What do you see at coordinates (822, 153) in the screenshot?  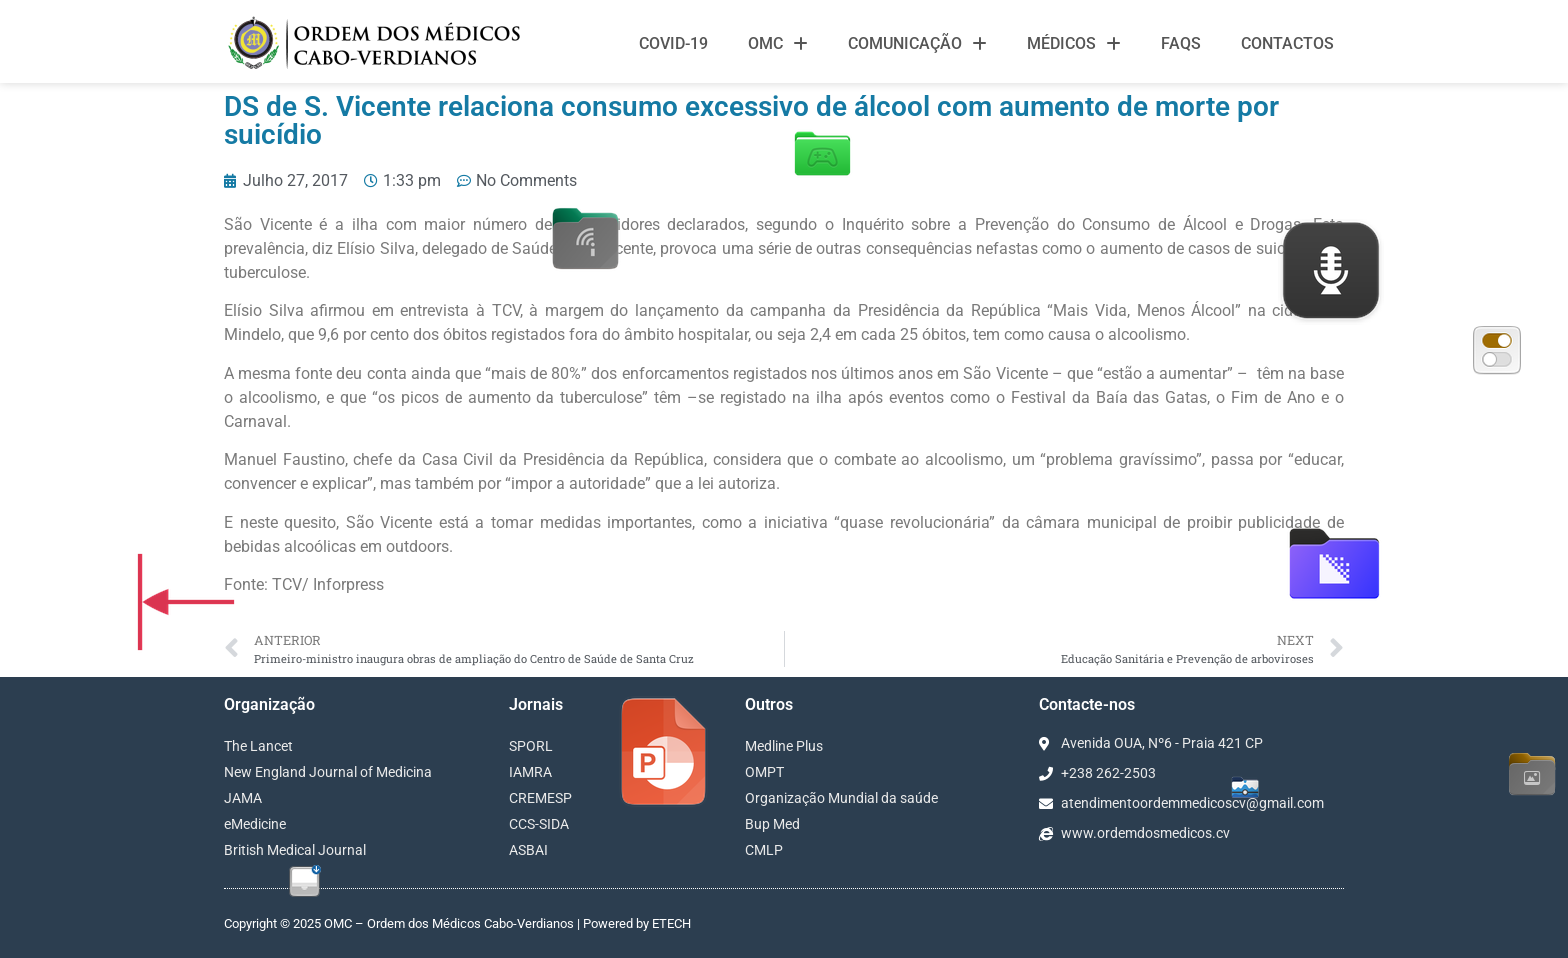 I see `open your games folder` at bounding box center [822, 153].